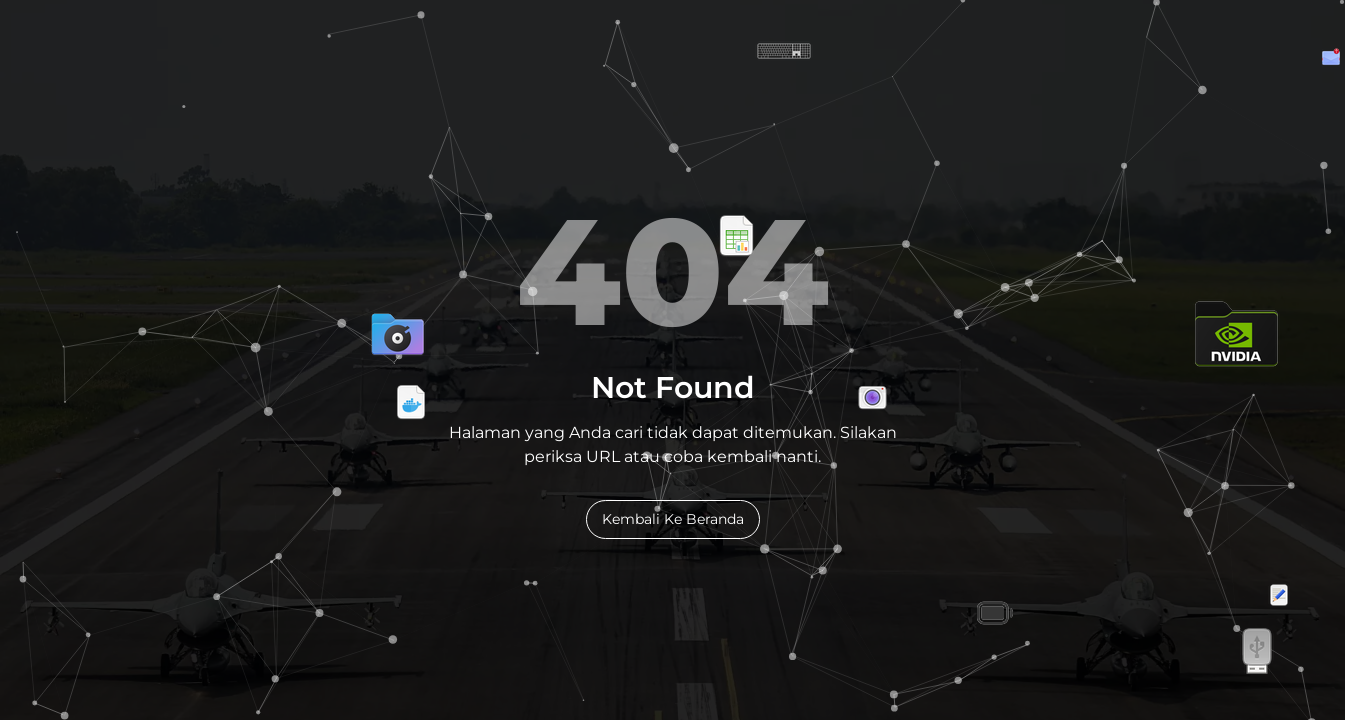 This screenshot has height=720, width=1345. I want to click on a dockerfile or docker configuration file, so click(411, 402).